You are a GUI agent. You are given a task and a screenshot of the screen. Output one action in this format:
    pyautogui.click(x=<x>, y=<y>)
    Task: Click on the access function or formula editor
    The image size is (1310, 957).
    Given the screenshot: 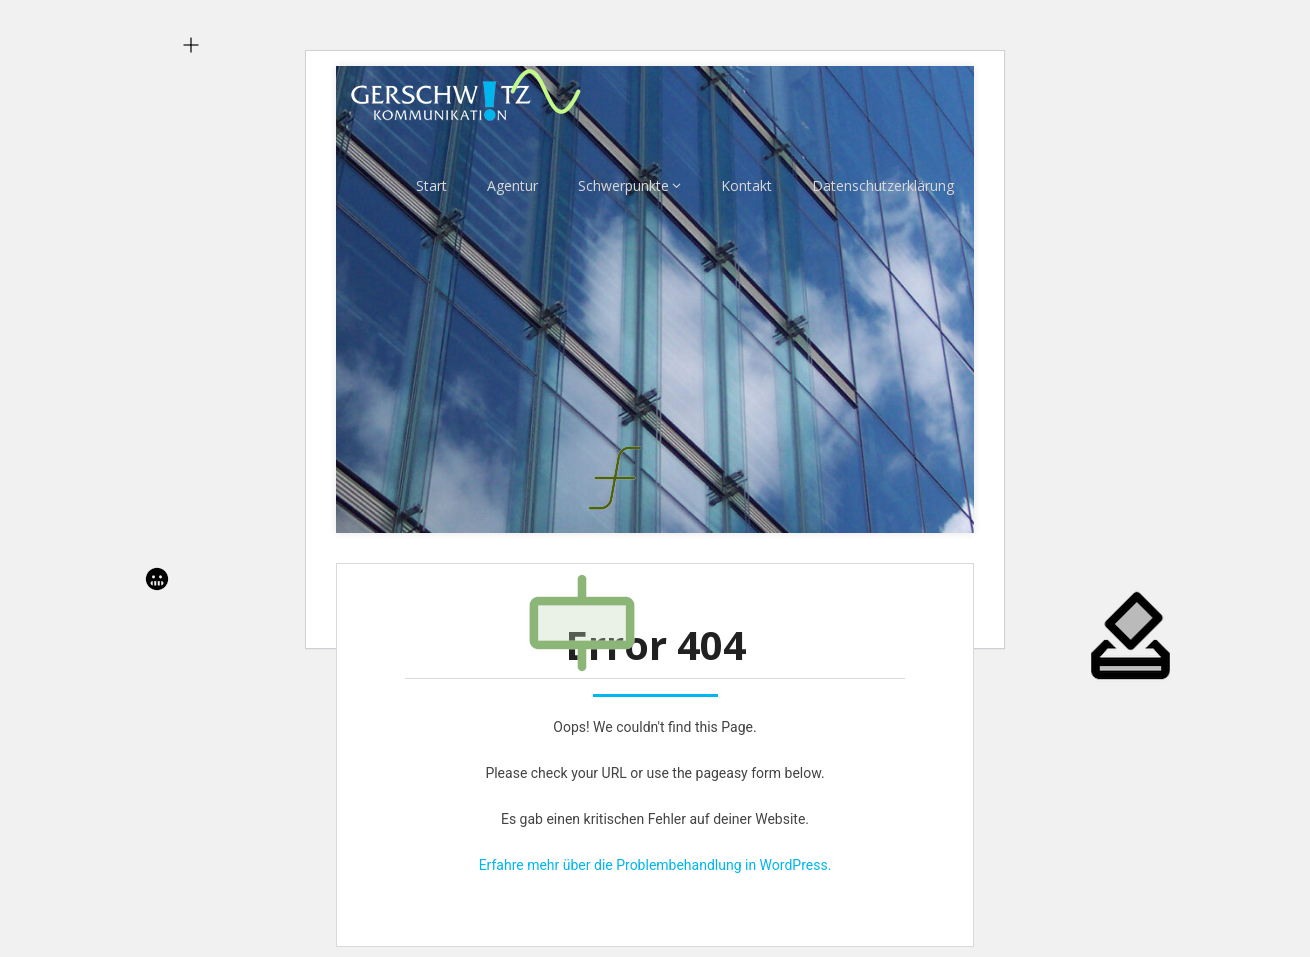 What is the action you would take?
    pyautogui.click(x=615, y=478)
    